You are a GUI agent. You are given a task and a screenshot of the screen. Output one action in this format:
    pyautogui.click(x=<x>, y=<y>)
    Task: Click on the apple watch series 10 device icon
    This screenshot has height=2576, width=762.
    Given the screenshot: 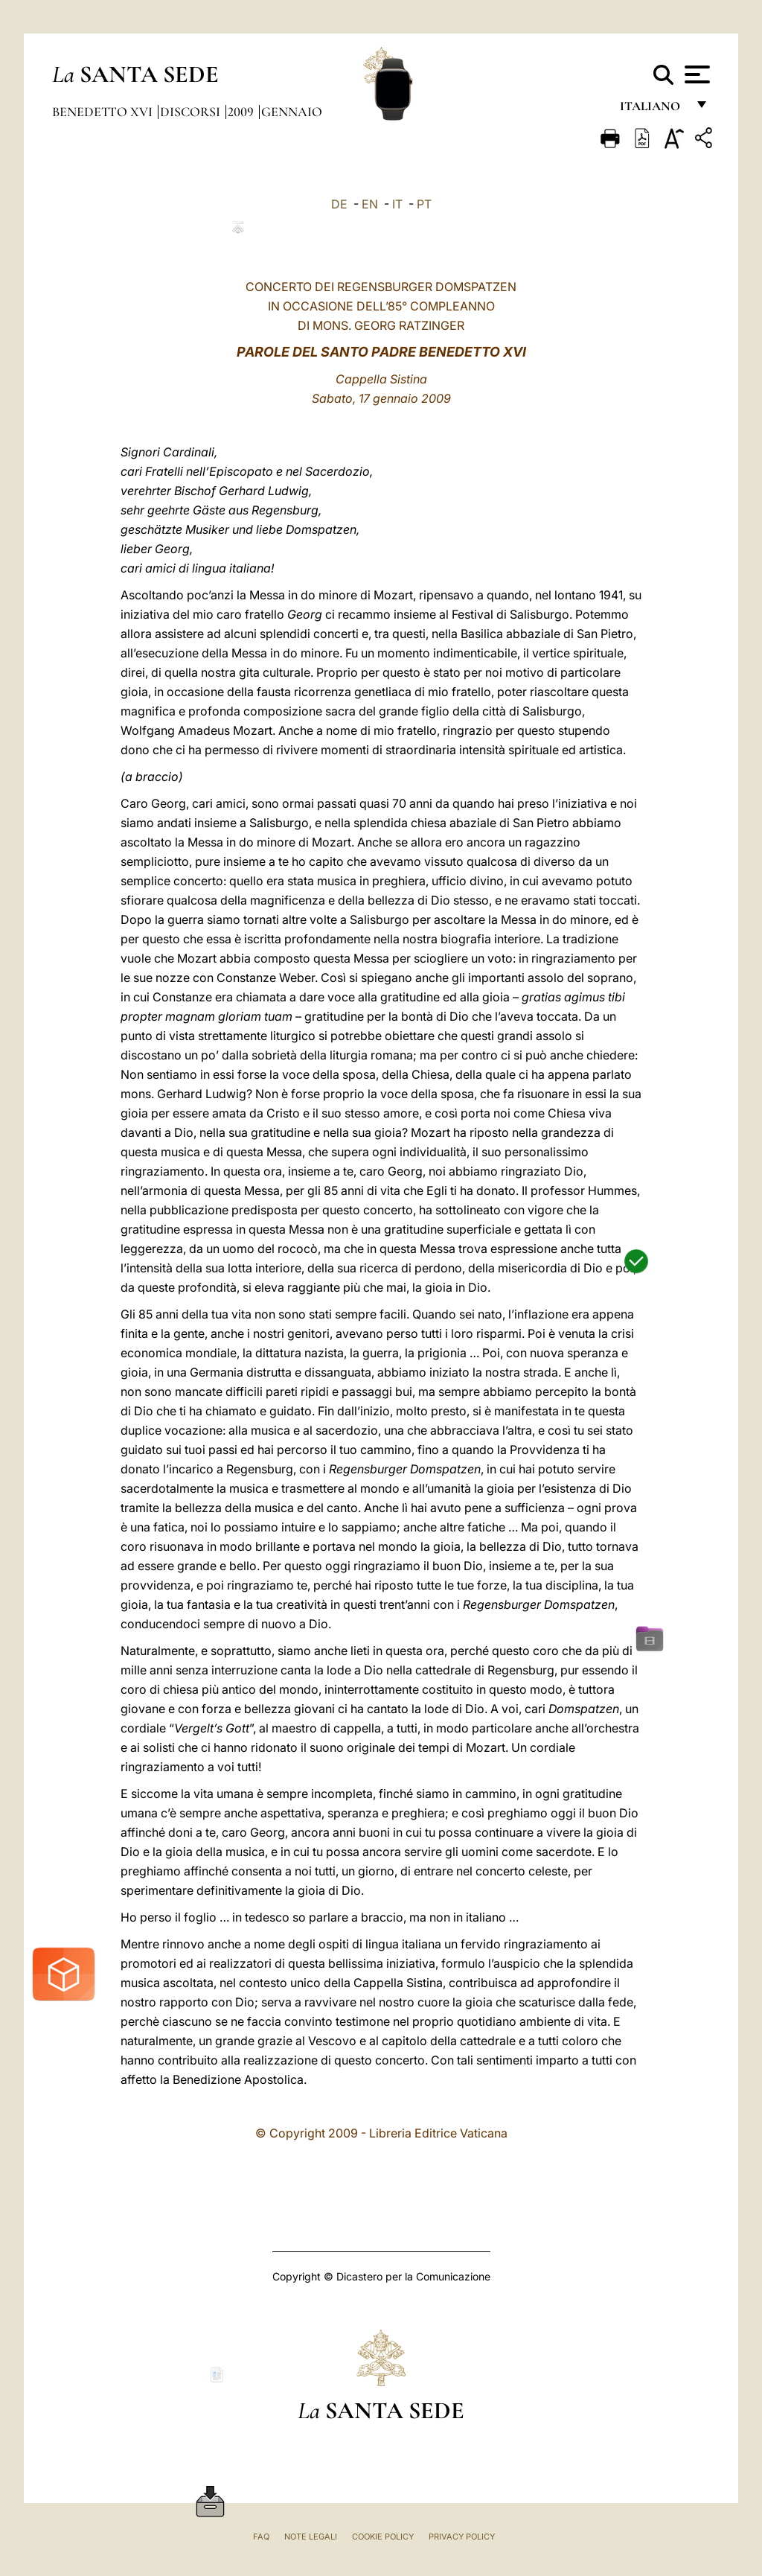 What is the action you would take?
    pyautogui.click(x=393, y=89)
    